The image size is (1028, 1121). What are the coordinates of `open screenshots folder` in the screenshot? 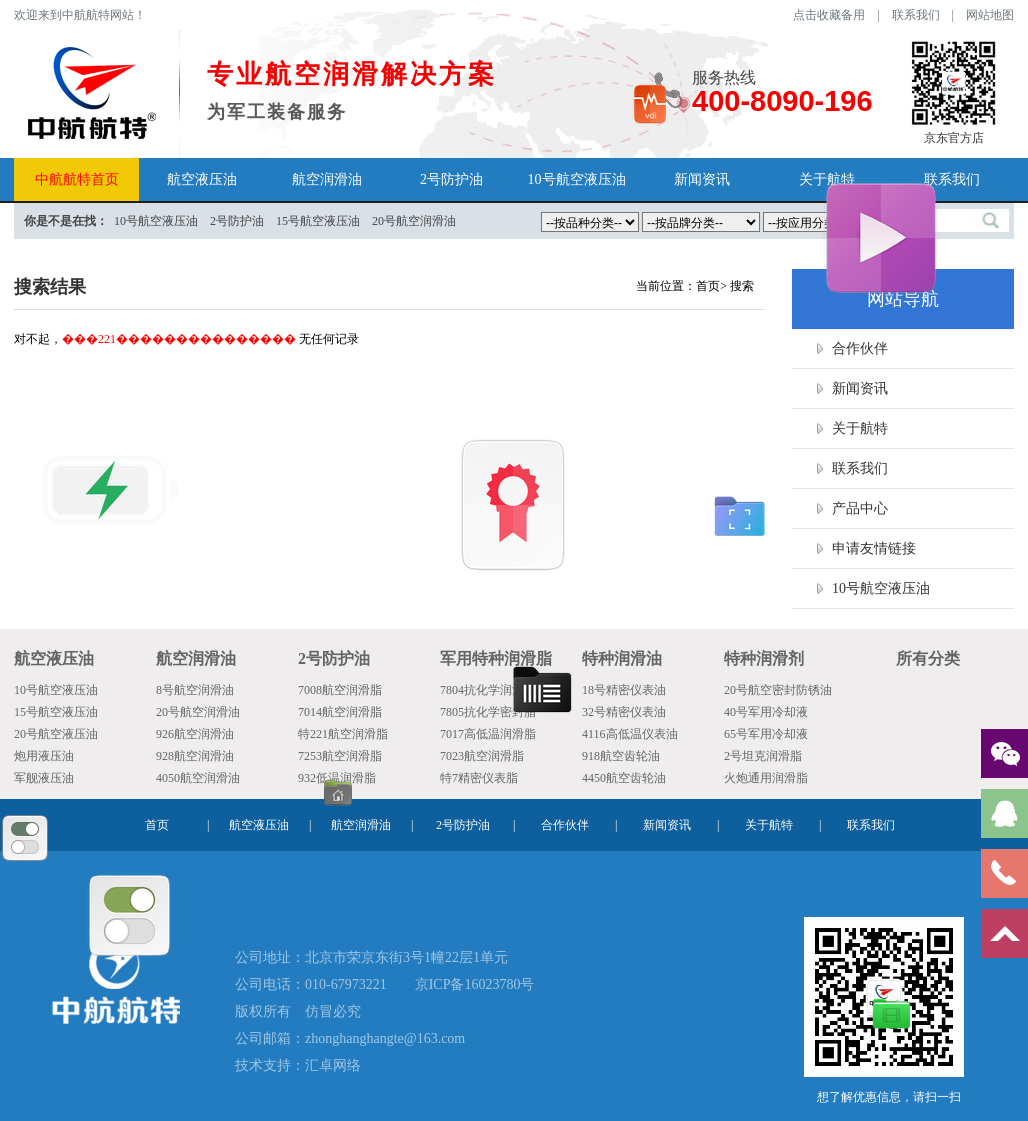 It's located at (739, 517).